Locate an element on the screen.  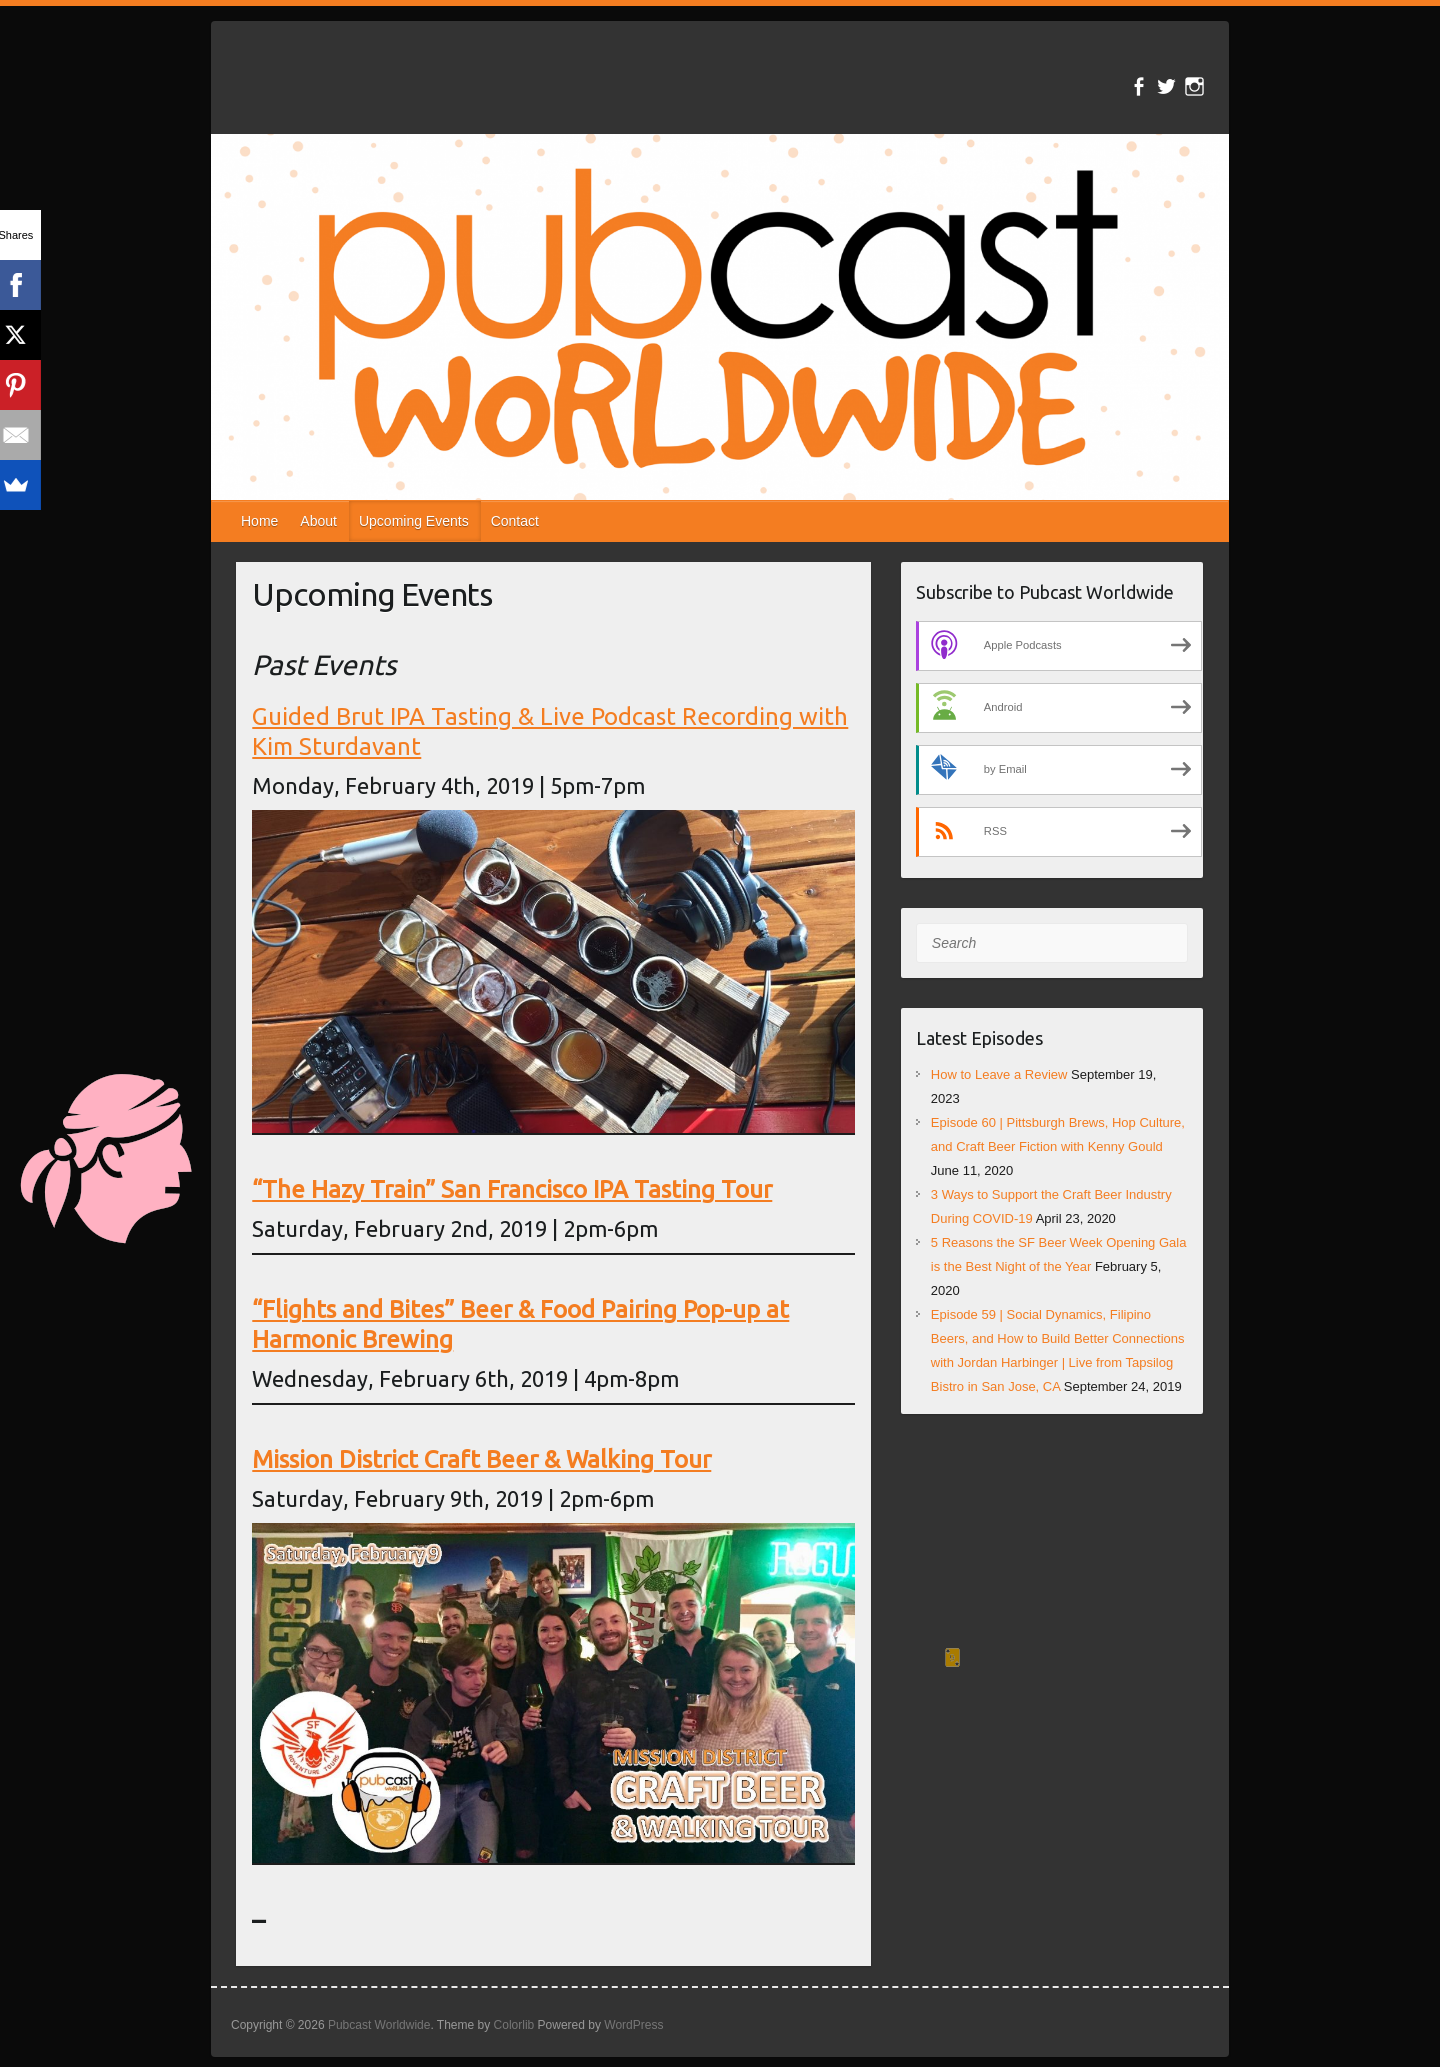
select bandana accessory for character customization is located at coordinates (106, 1160).